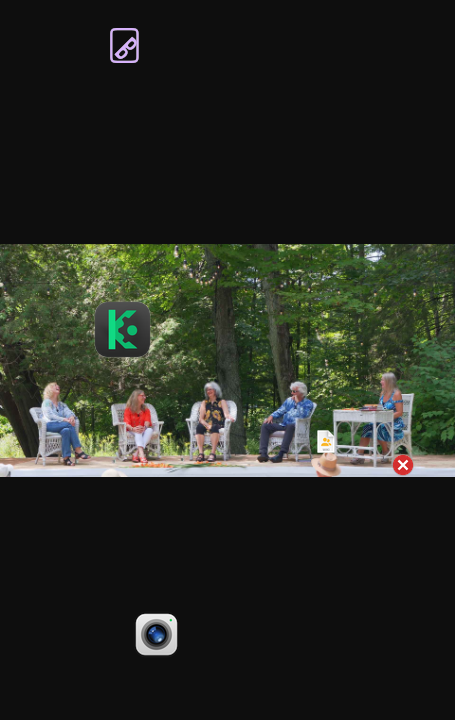  Describe the element at coordinates (122, 329) in the screenshot. I see `open cachyos kernel manager` at that location.